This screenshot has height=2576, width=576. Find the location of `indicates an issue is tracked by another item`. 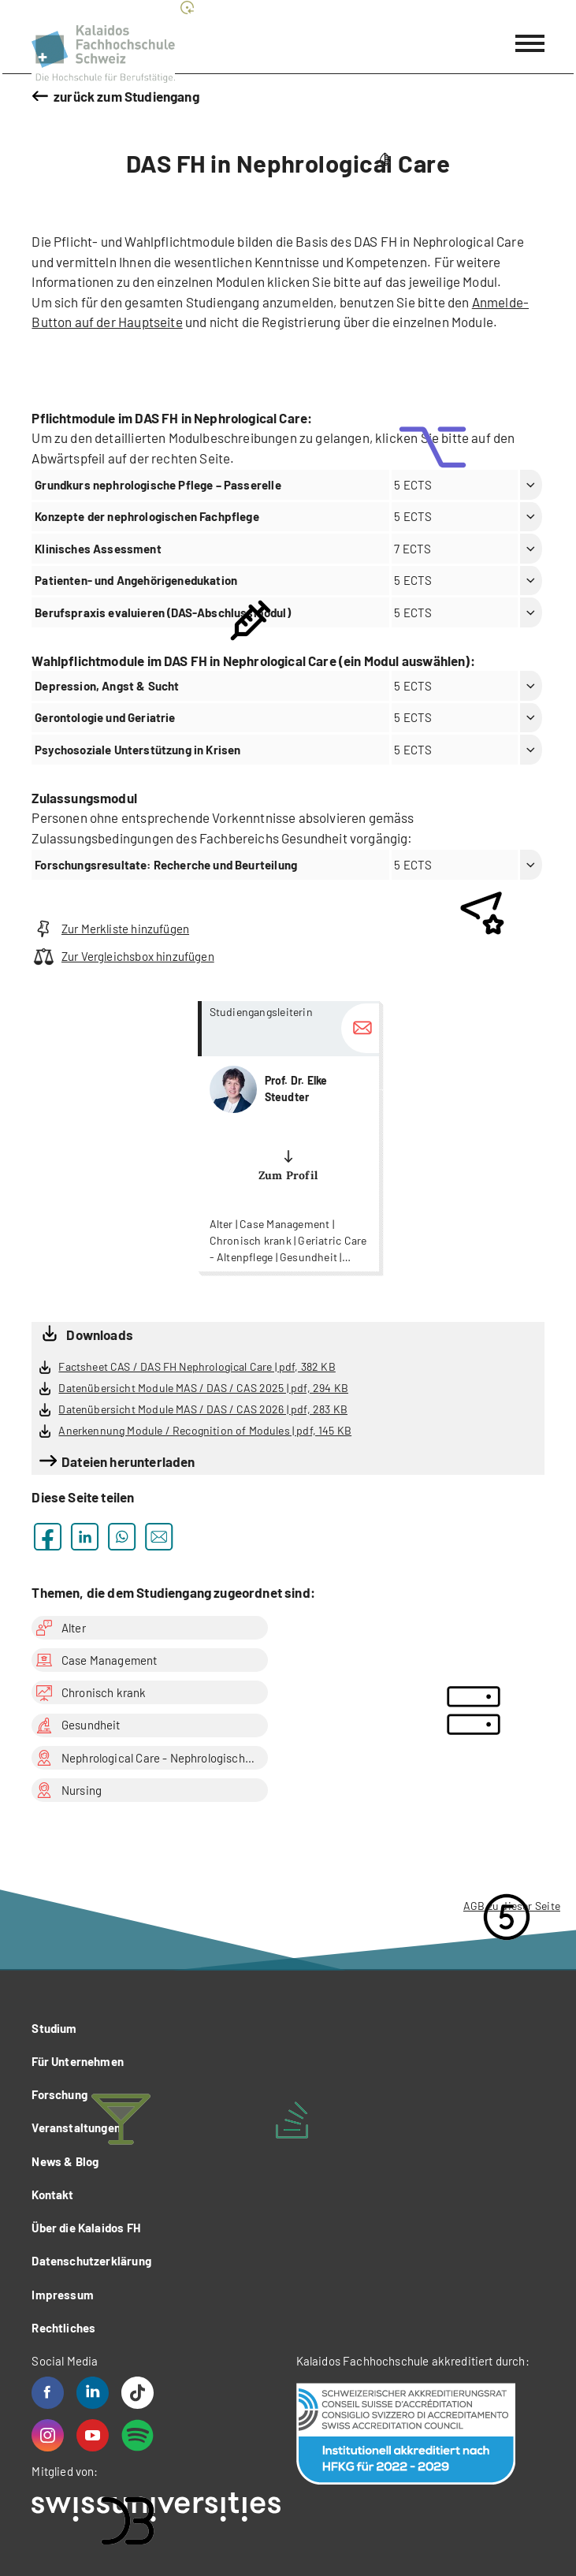

indicates an issue is tracked by another item is located at coordinates (187, 7).